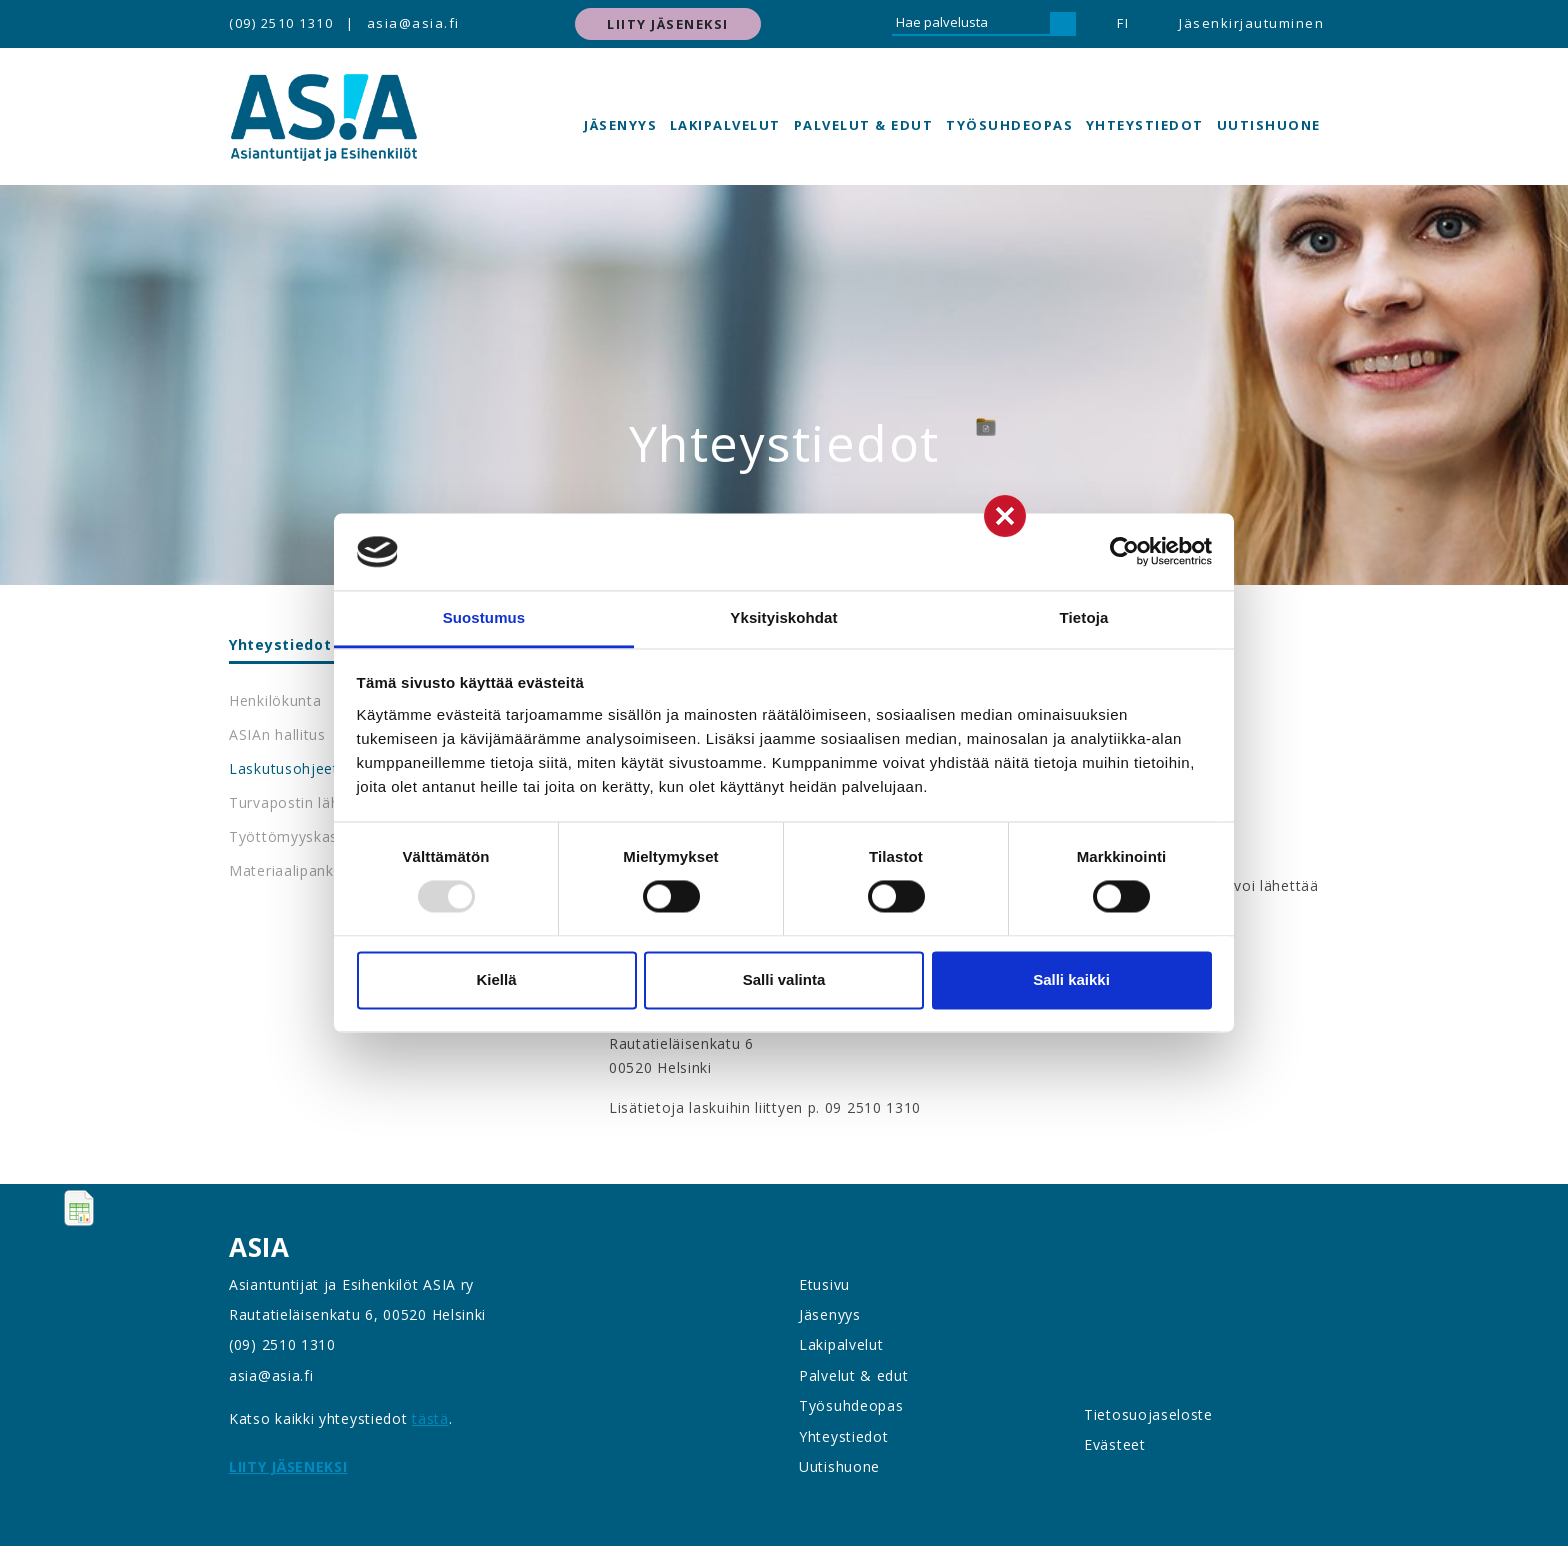 The image size is (1568, 1546). I want to click on spreadsheet file type indicator, so click(79, 1208).